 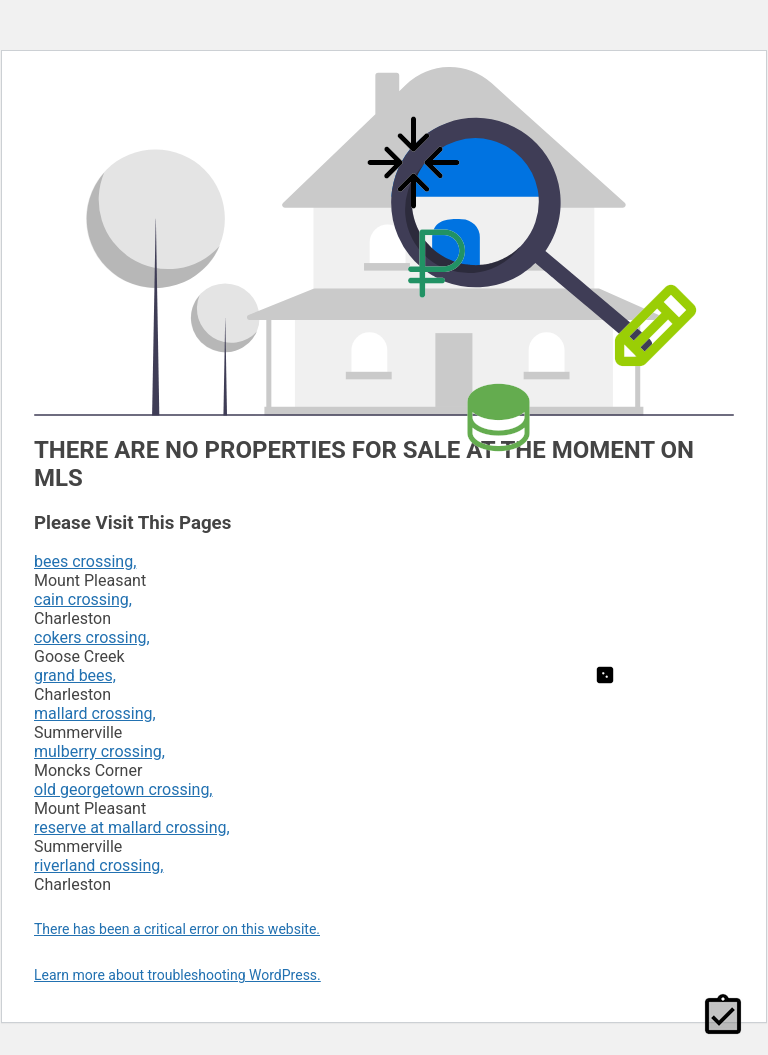 What do you see at coordinates (605, 675) in the screenshot?
I see `roll dice or randomize selection` at bounding box center [605, 675].